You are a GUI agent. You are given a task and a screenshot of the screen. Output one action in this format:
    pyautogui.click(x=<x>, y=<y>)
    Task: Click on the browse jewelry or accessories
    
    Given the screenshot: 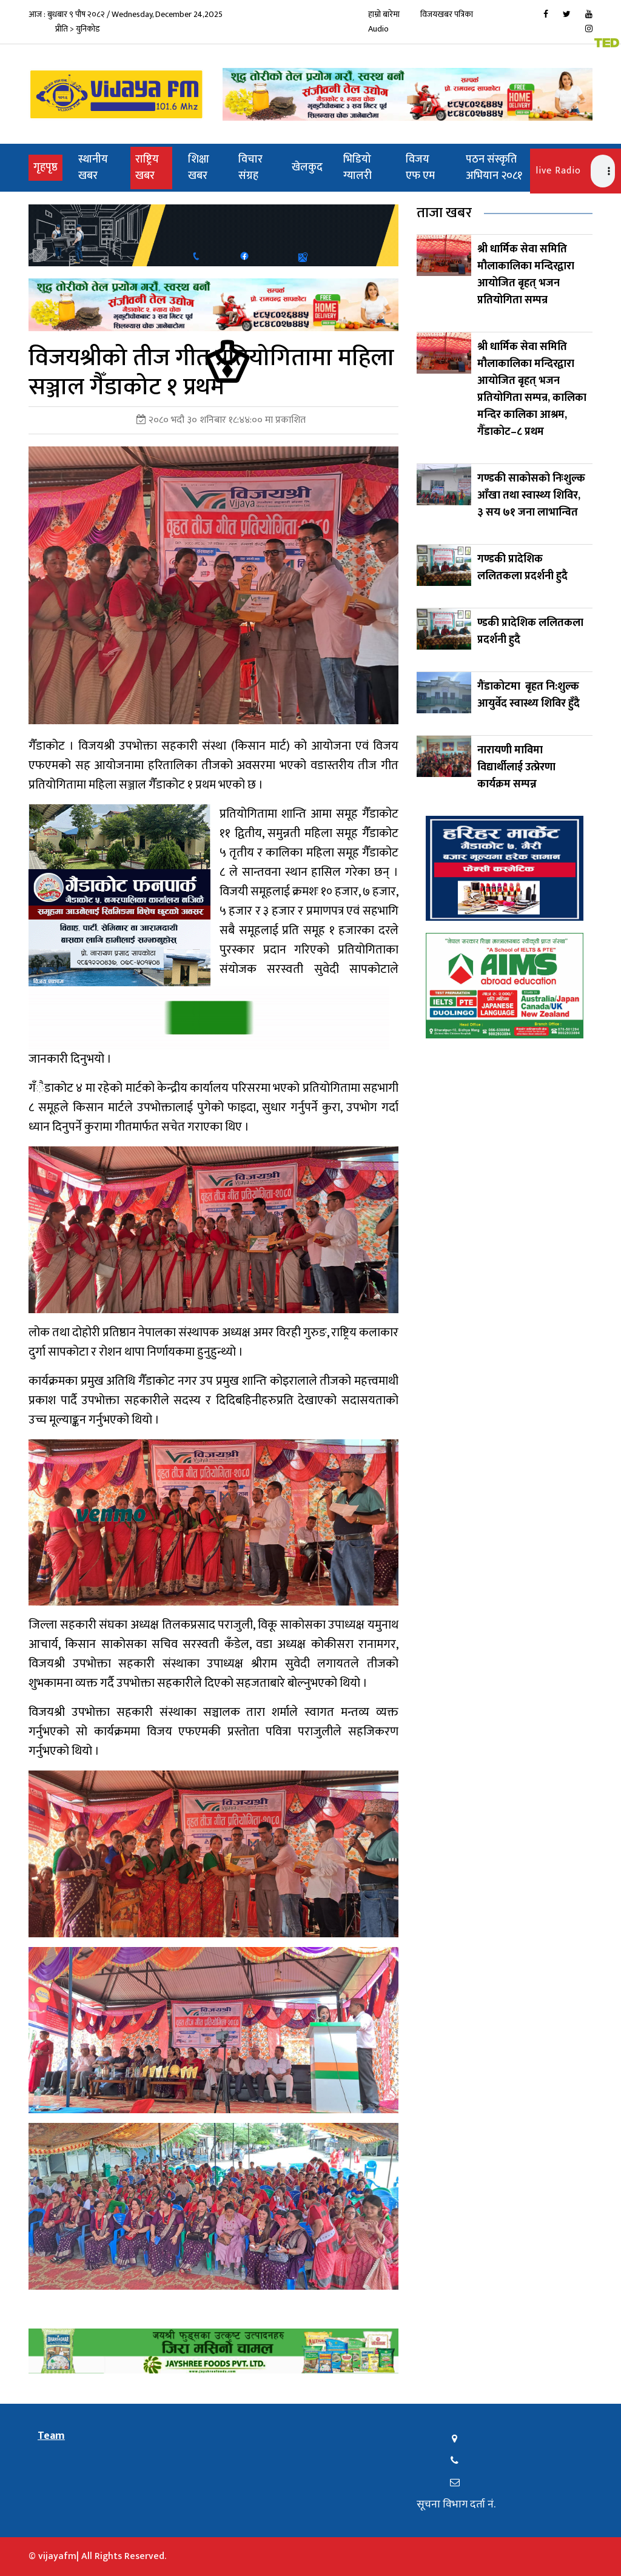 What is the action you would take?
    pyautogui.click(x=227, y=363)
    